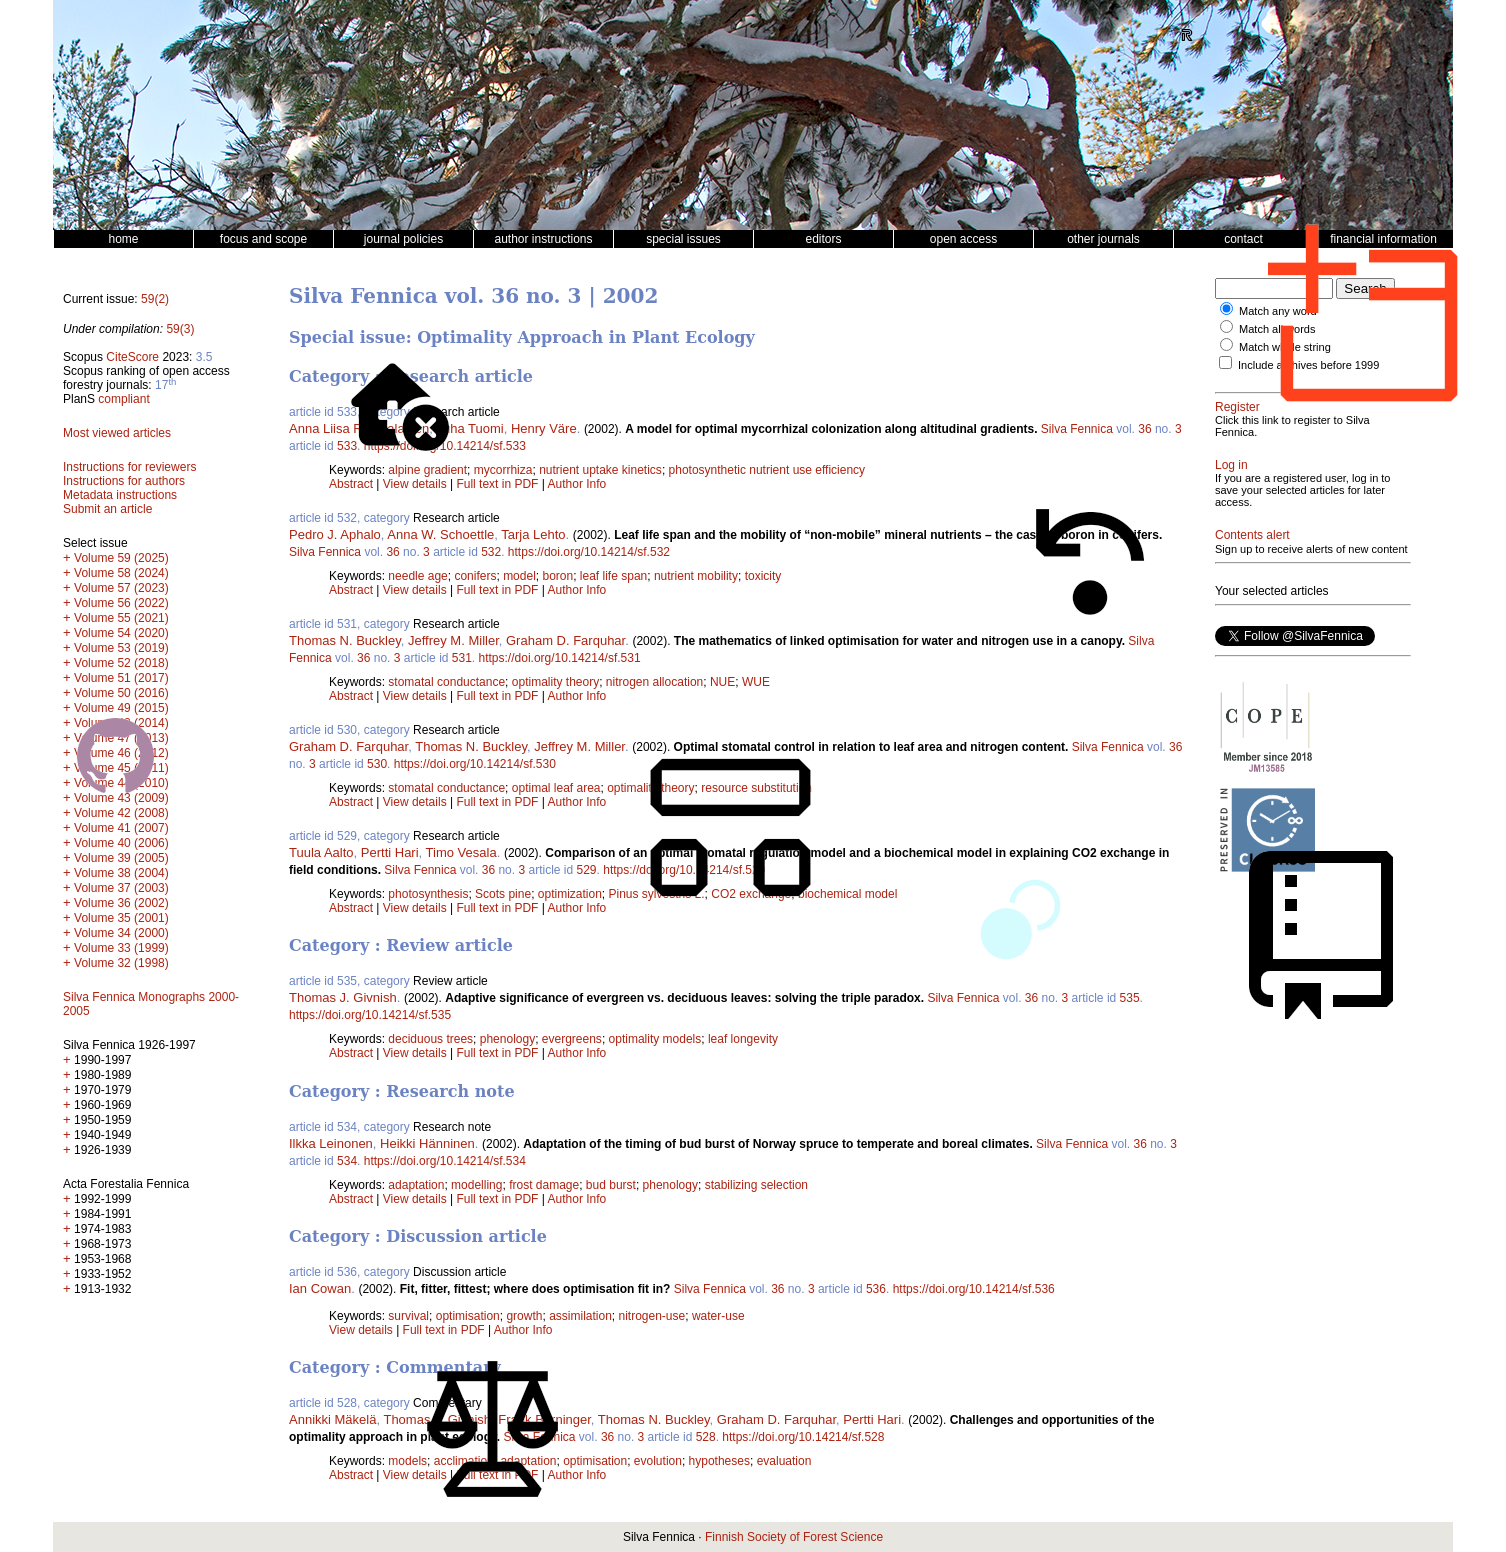 The height and width of the screenshot is (1552, 1506). Describe the element at coordinates (1321, 923) in the screenshot. I see `access repository or project files` at that location.